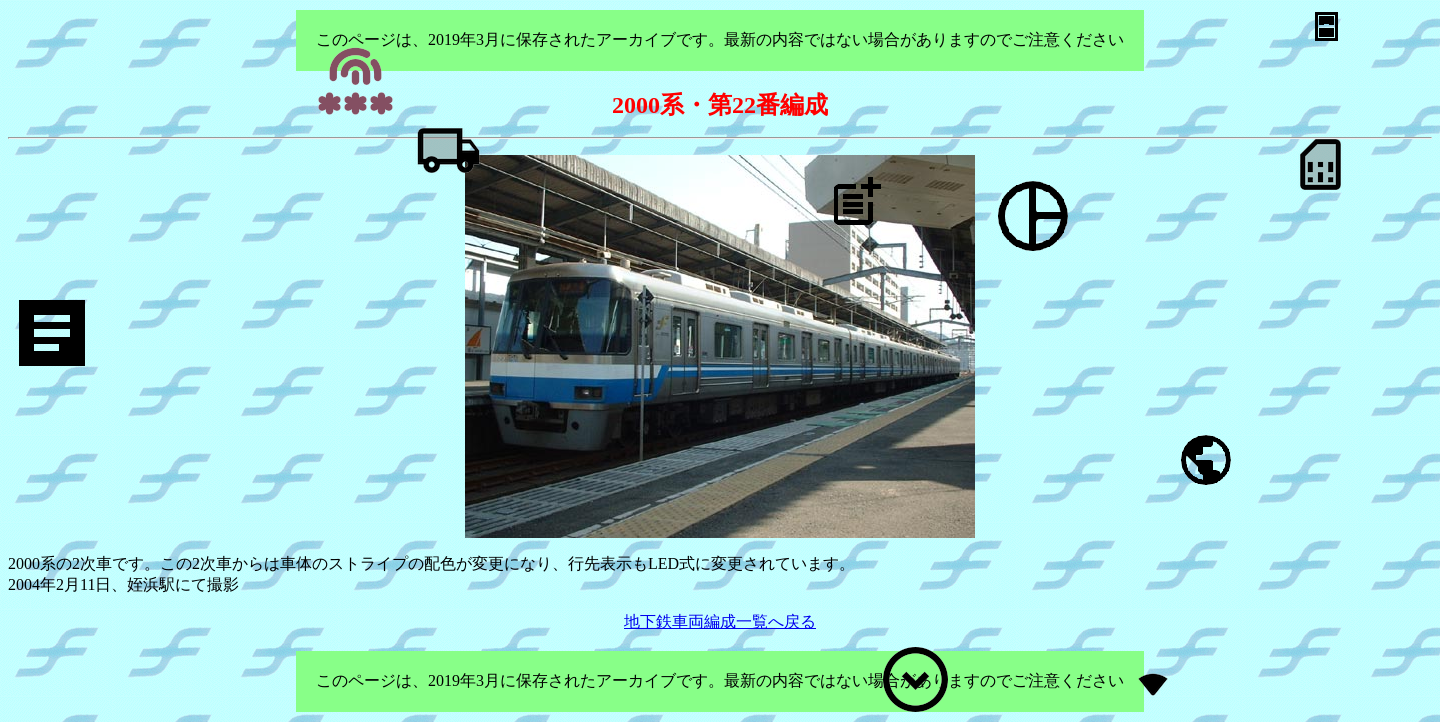 The image size is (1440, 722). I want to click on window sensor status for smart home, so click(1326, 26).